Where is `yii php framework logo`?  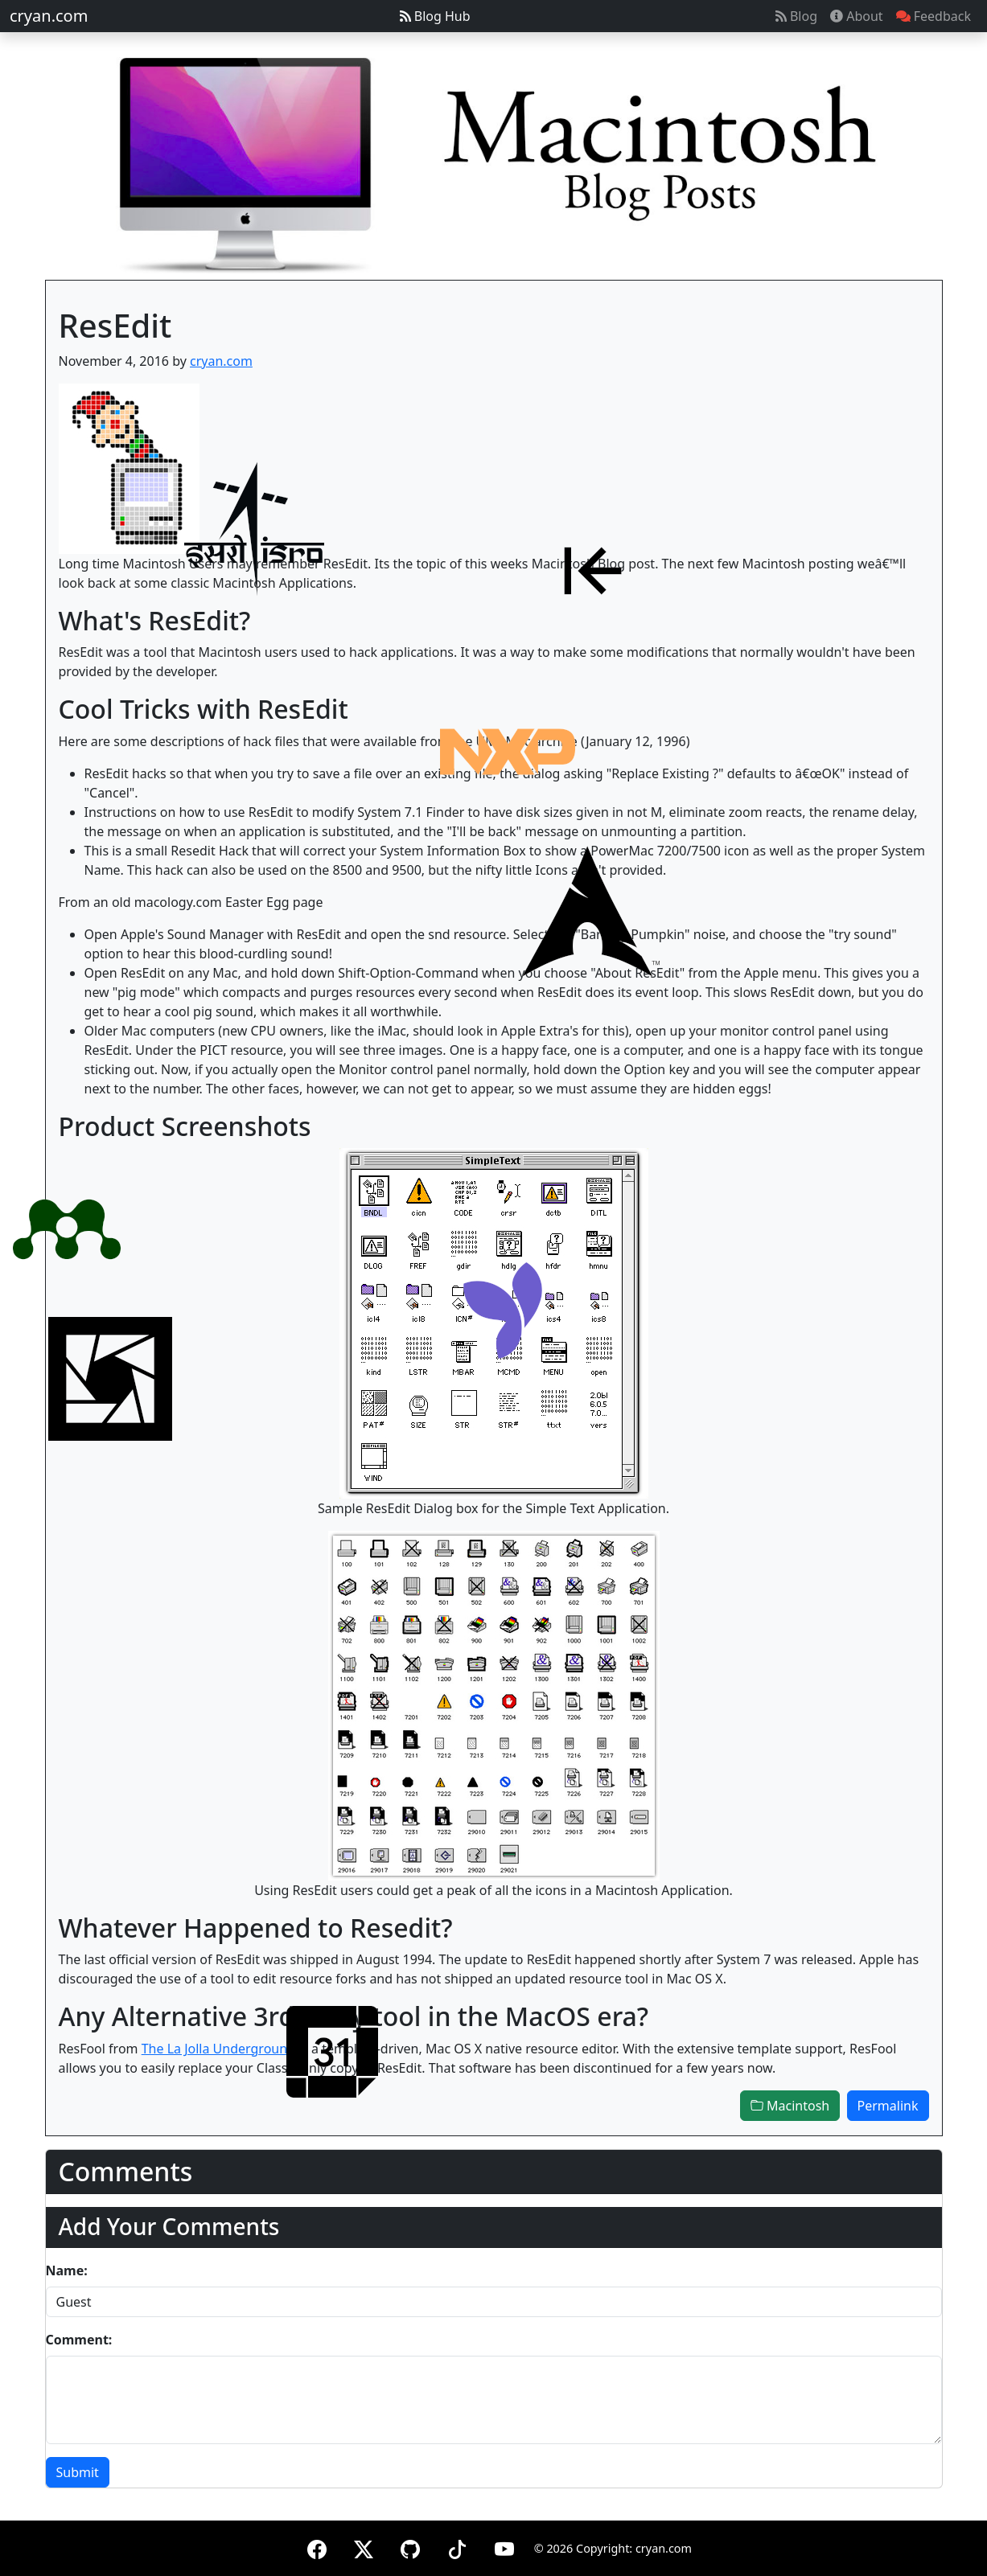 yii php framework logo is located at coordinates (503, 1311).